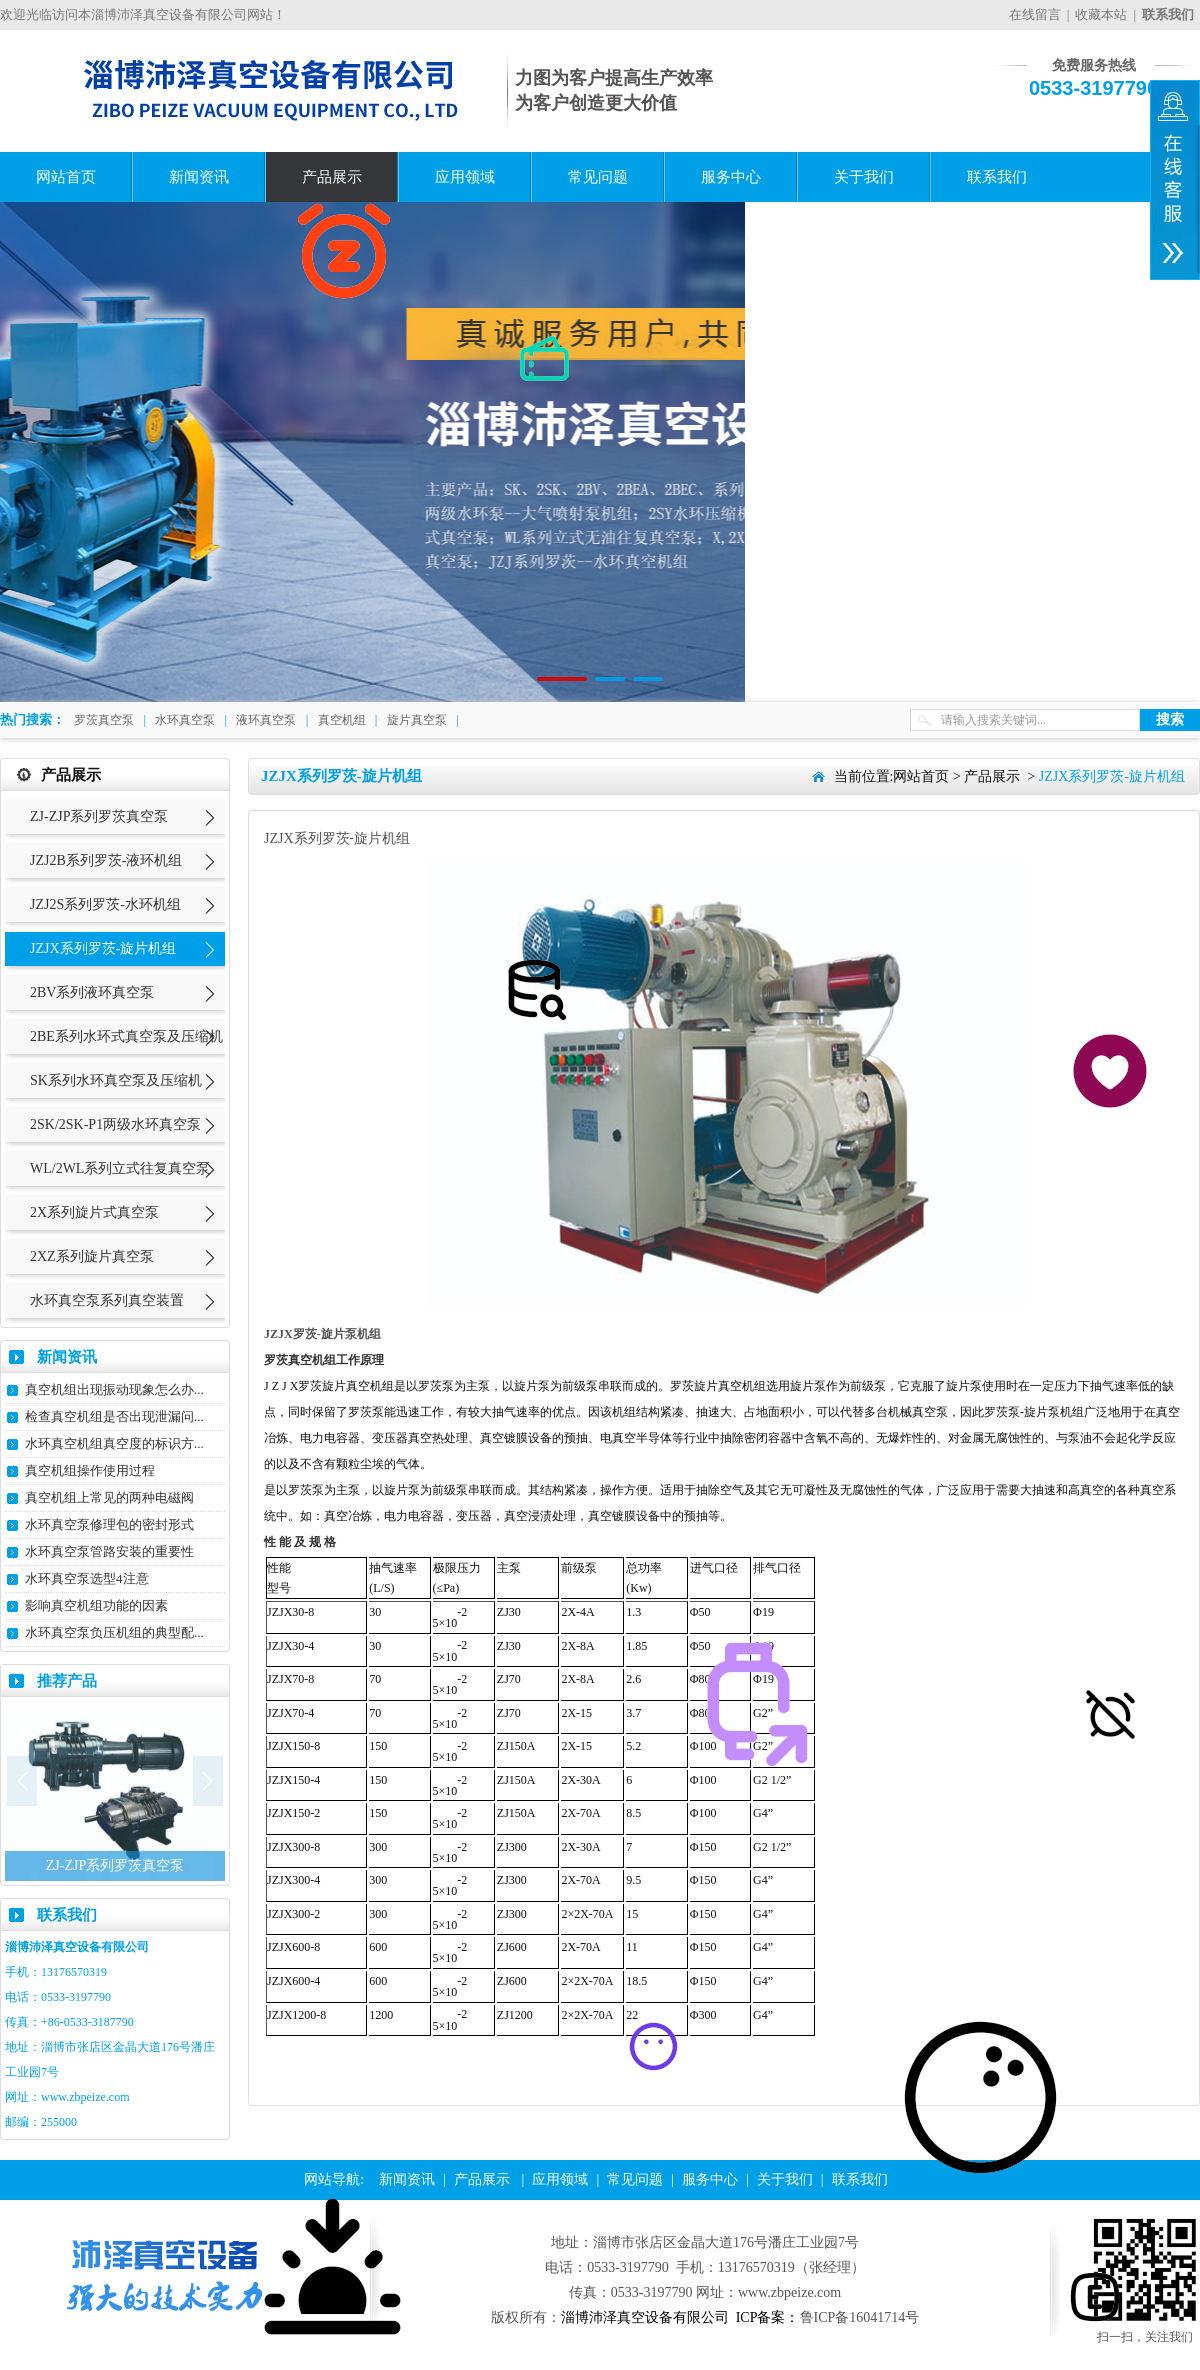 Image resolution: width=1200 pixels, height=2370 pixels. Describe the element at coordinates (653, 2046) in the screenshot. I see `indicates a neutral or undecided mood state` at that location.